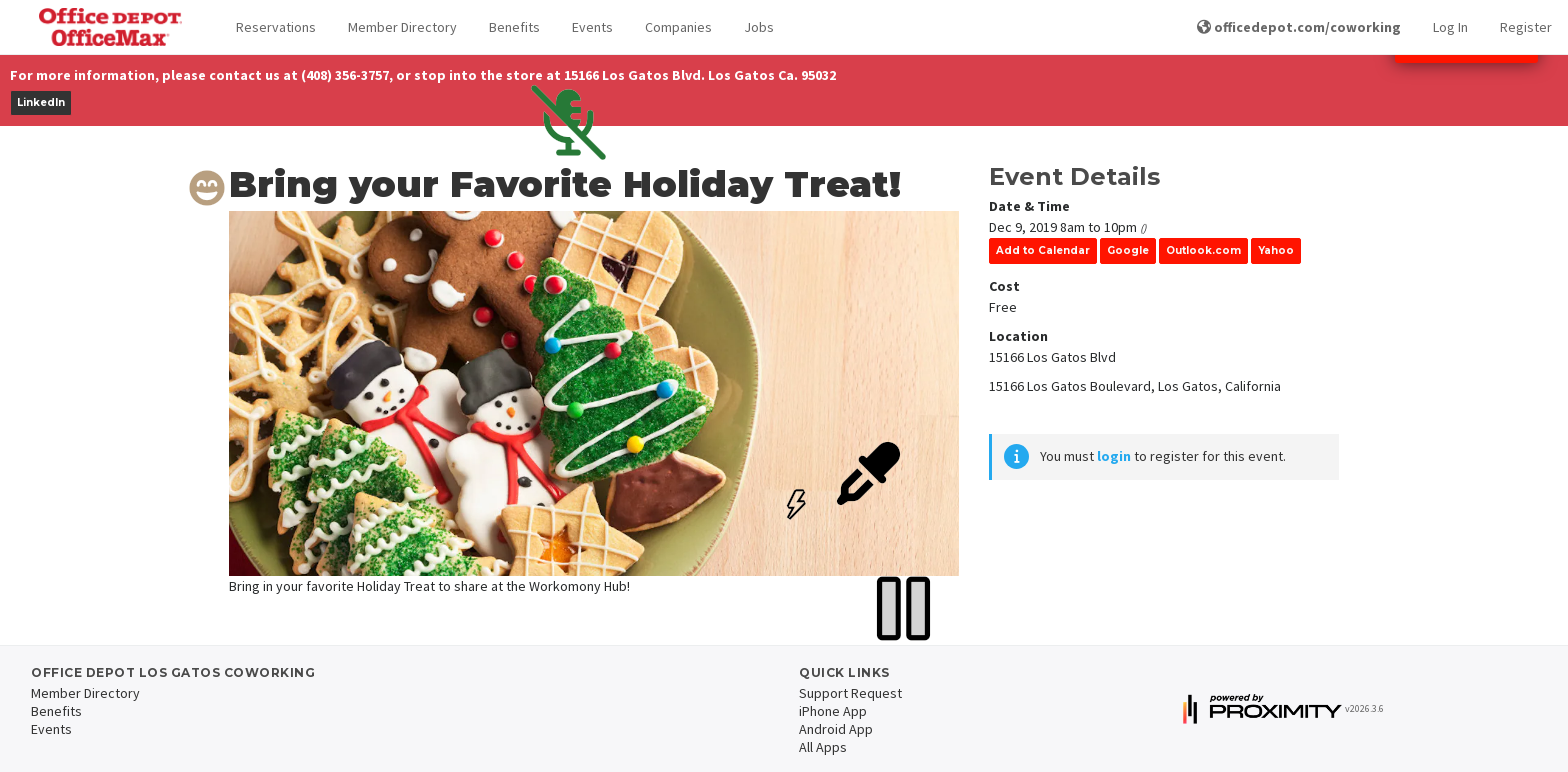 This screenshot has width=1568, height=772. Describe the element at coordinates (903, 608) in the screenshot. I see `switch to column layout view` at that location.